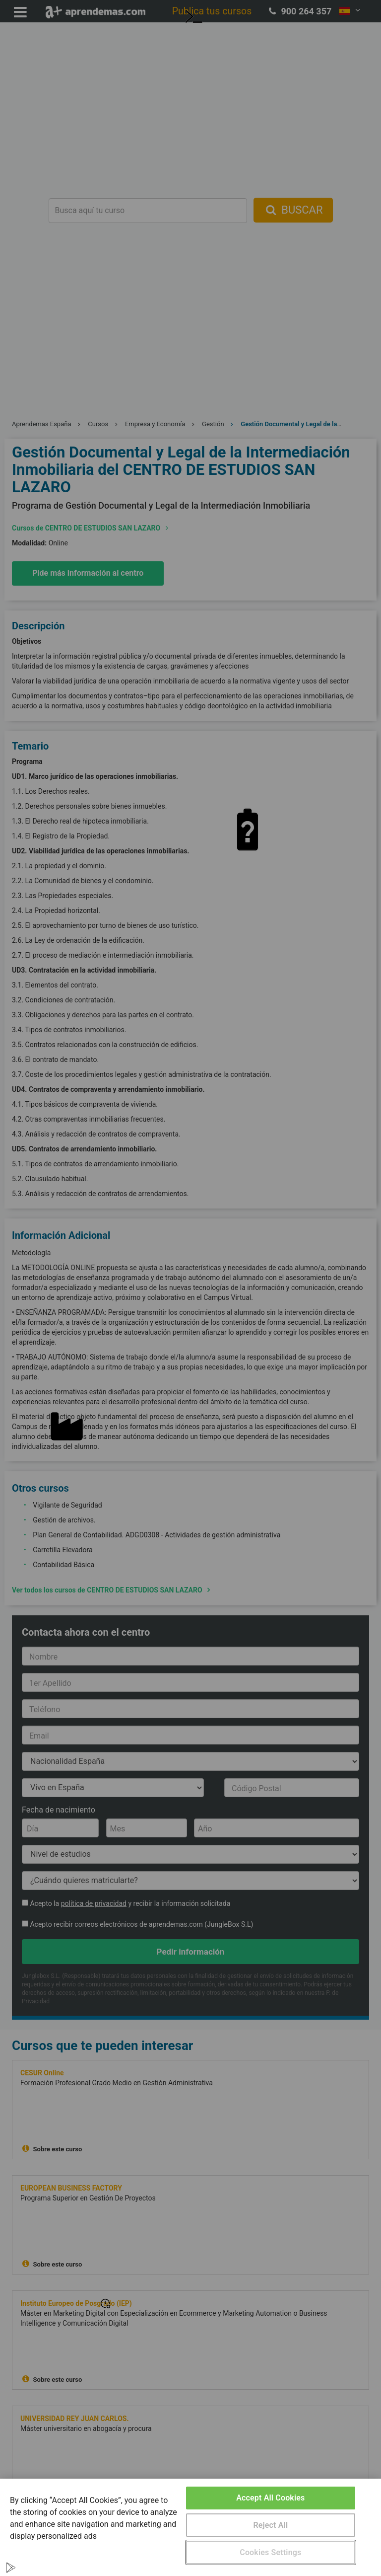  I want to click on indicates battery status cannot be determined, so click(248, 830).